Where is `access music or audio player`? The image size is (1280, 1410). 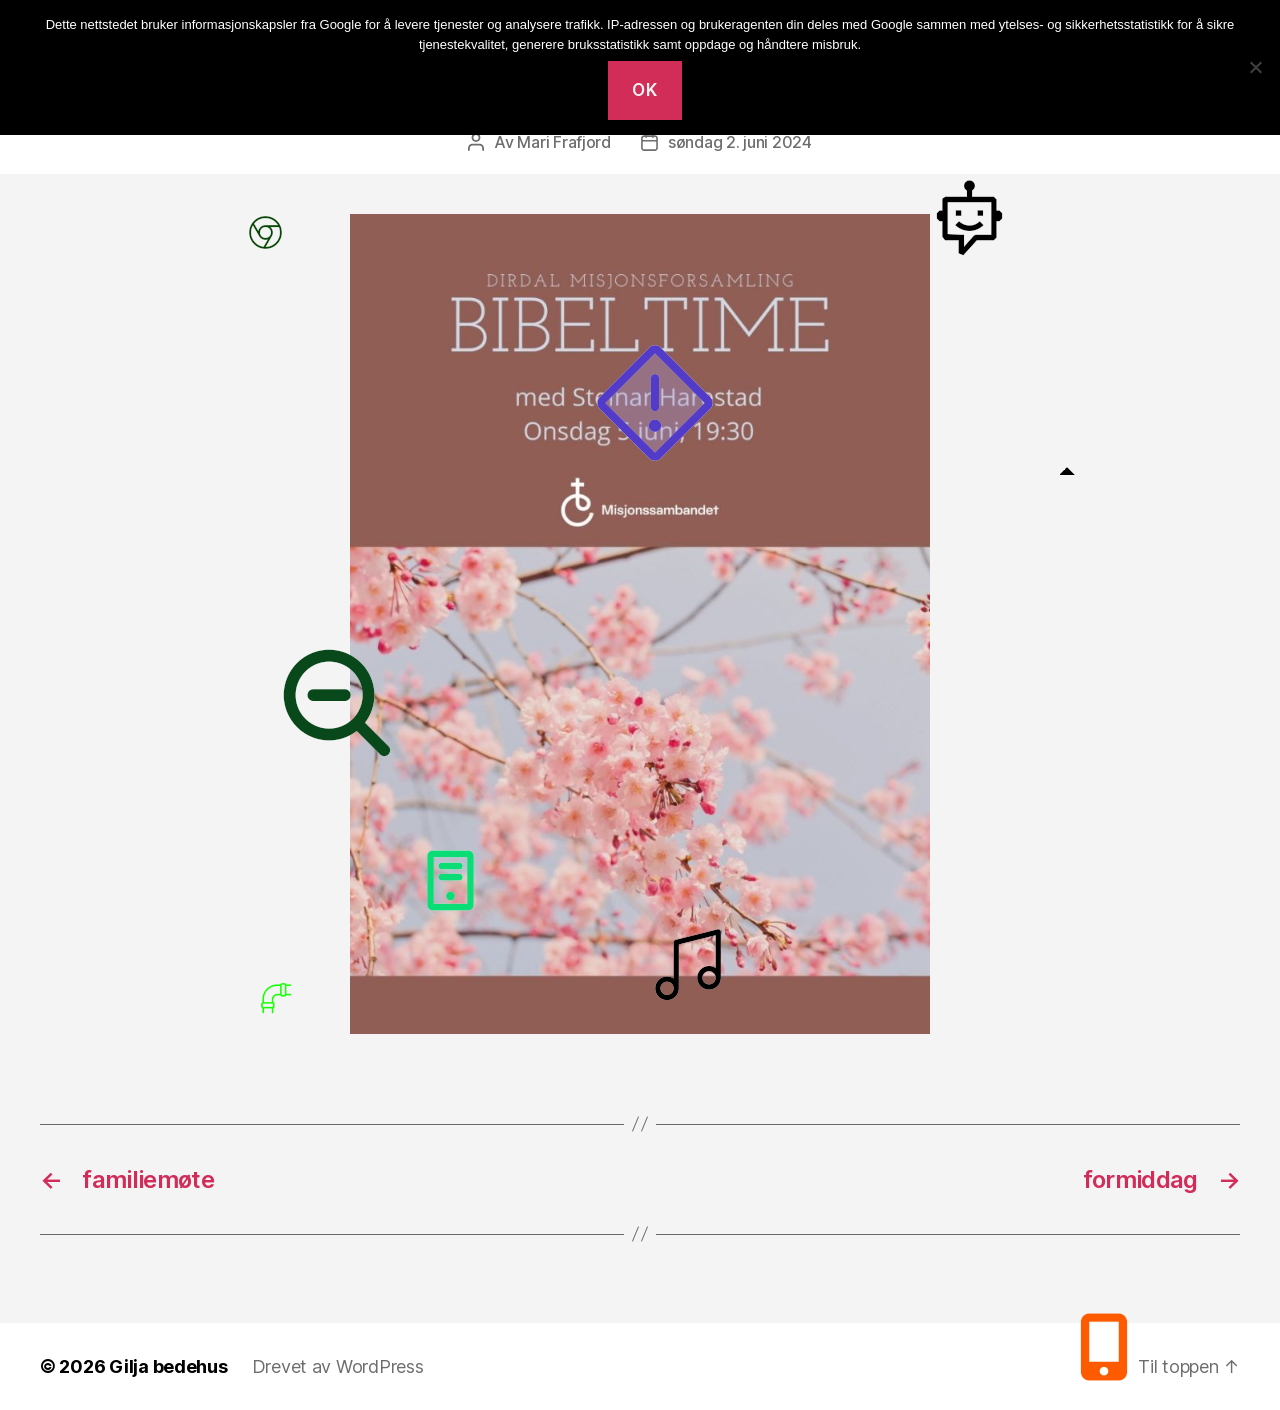 access music or audio player is located at coordinates (692, 966).